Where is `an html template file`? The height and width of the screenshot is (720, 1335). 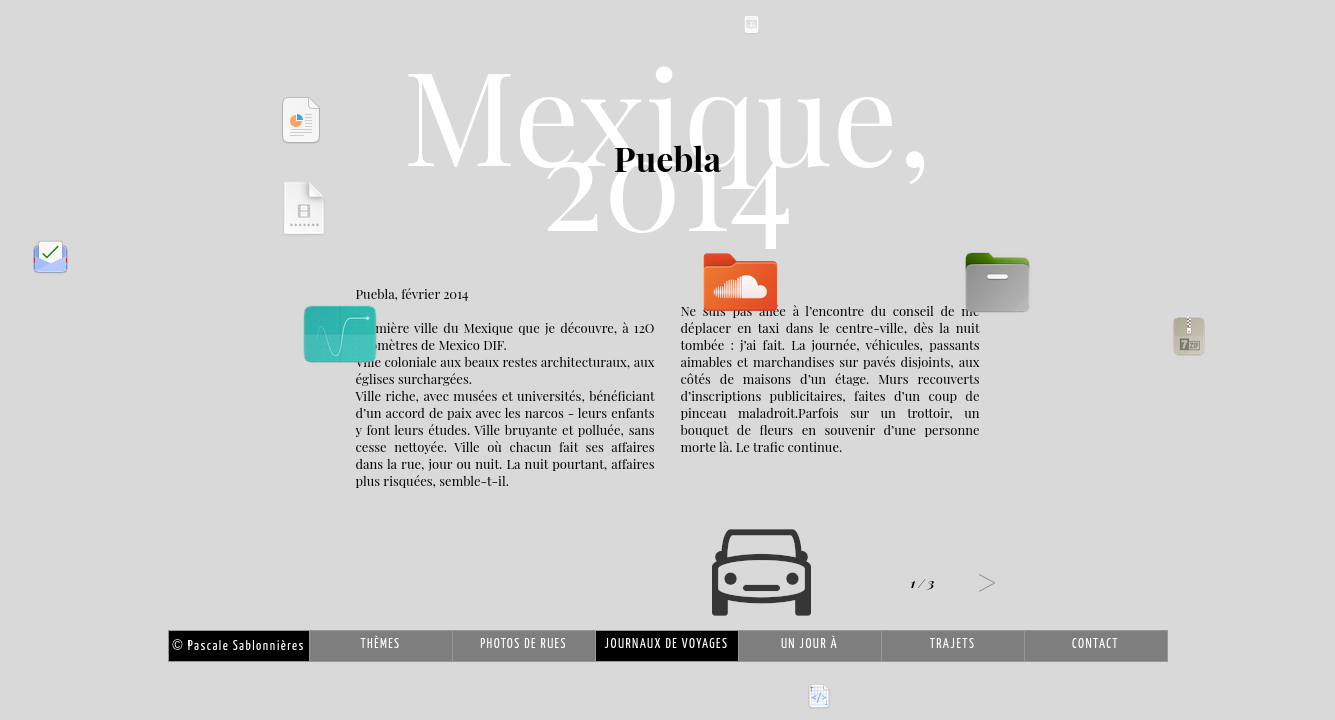
an html template file is located at coordinates (819, 696).